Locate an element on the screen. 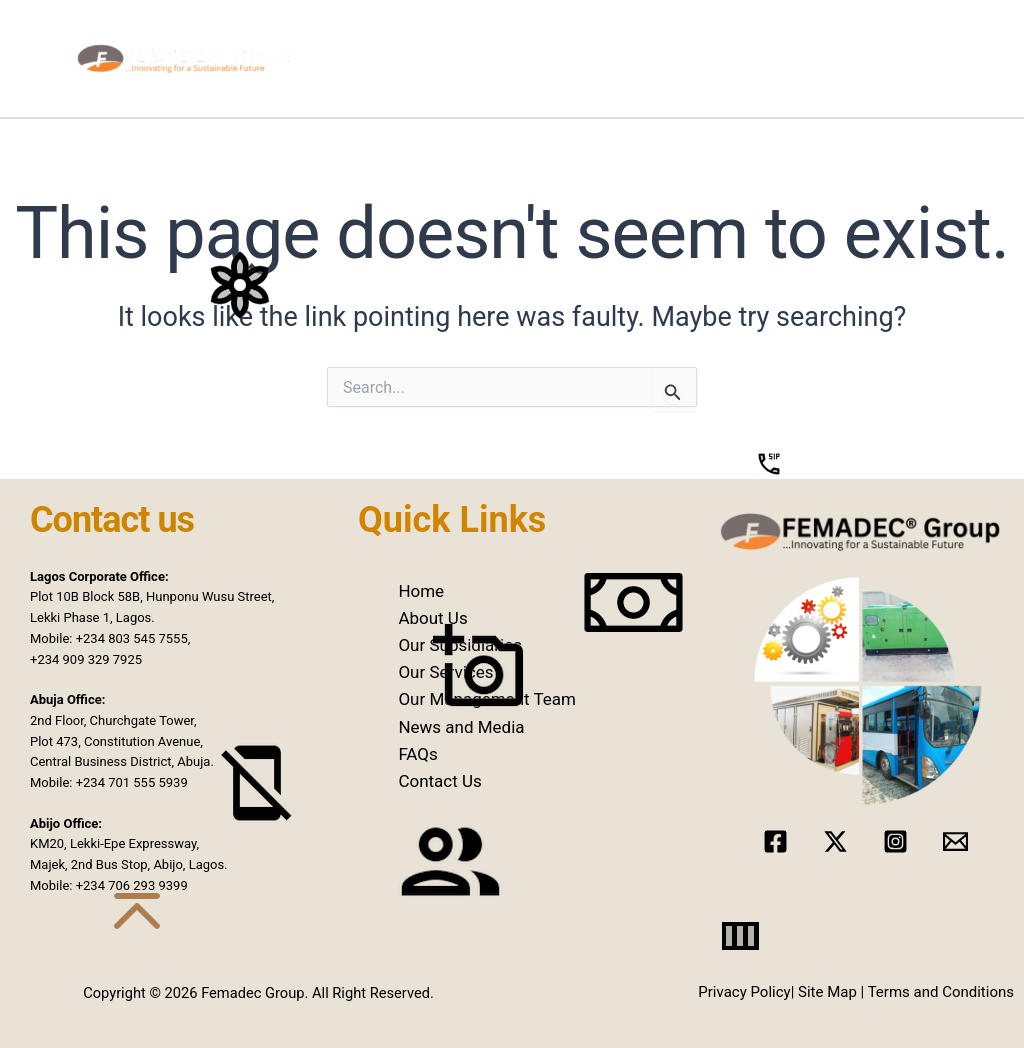 The image size is (1024, 1048). disable mobile device or phone features is located at coordinates (257, 783).